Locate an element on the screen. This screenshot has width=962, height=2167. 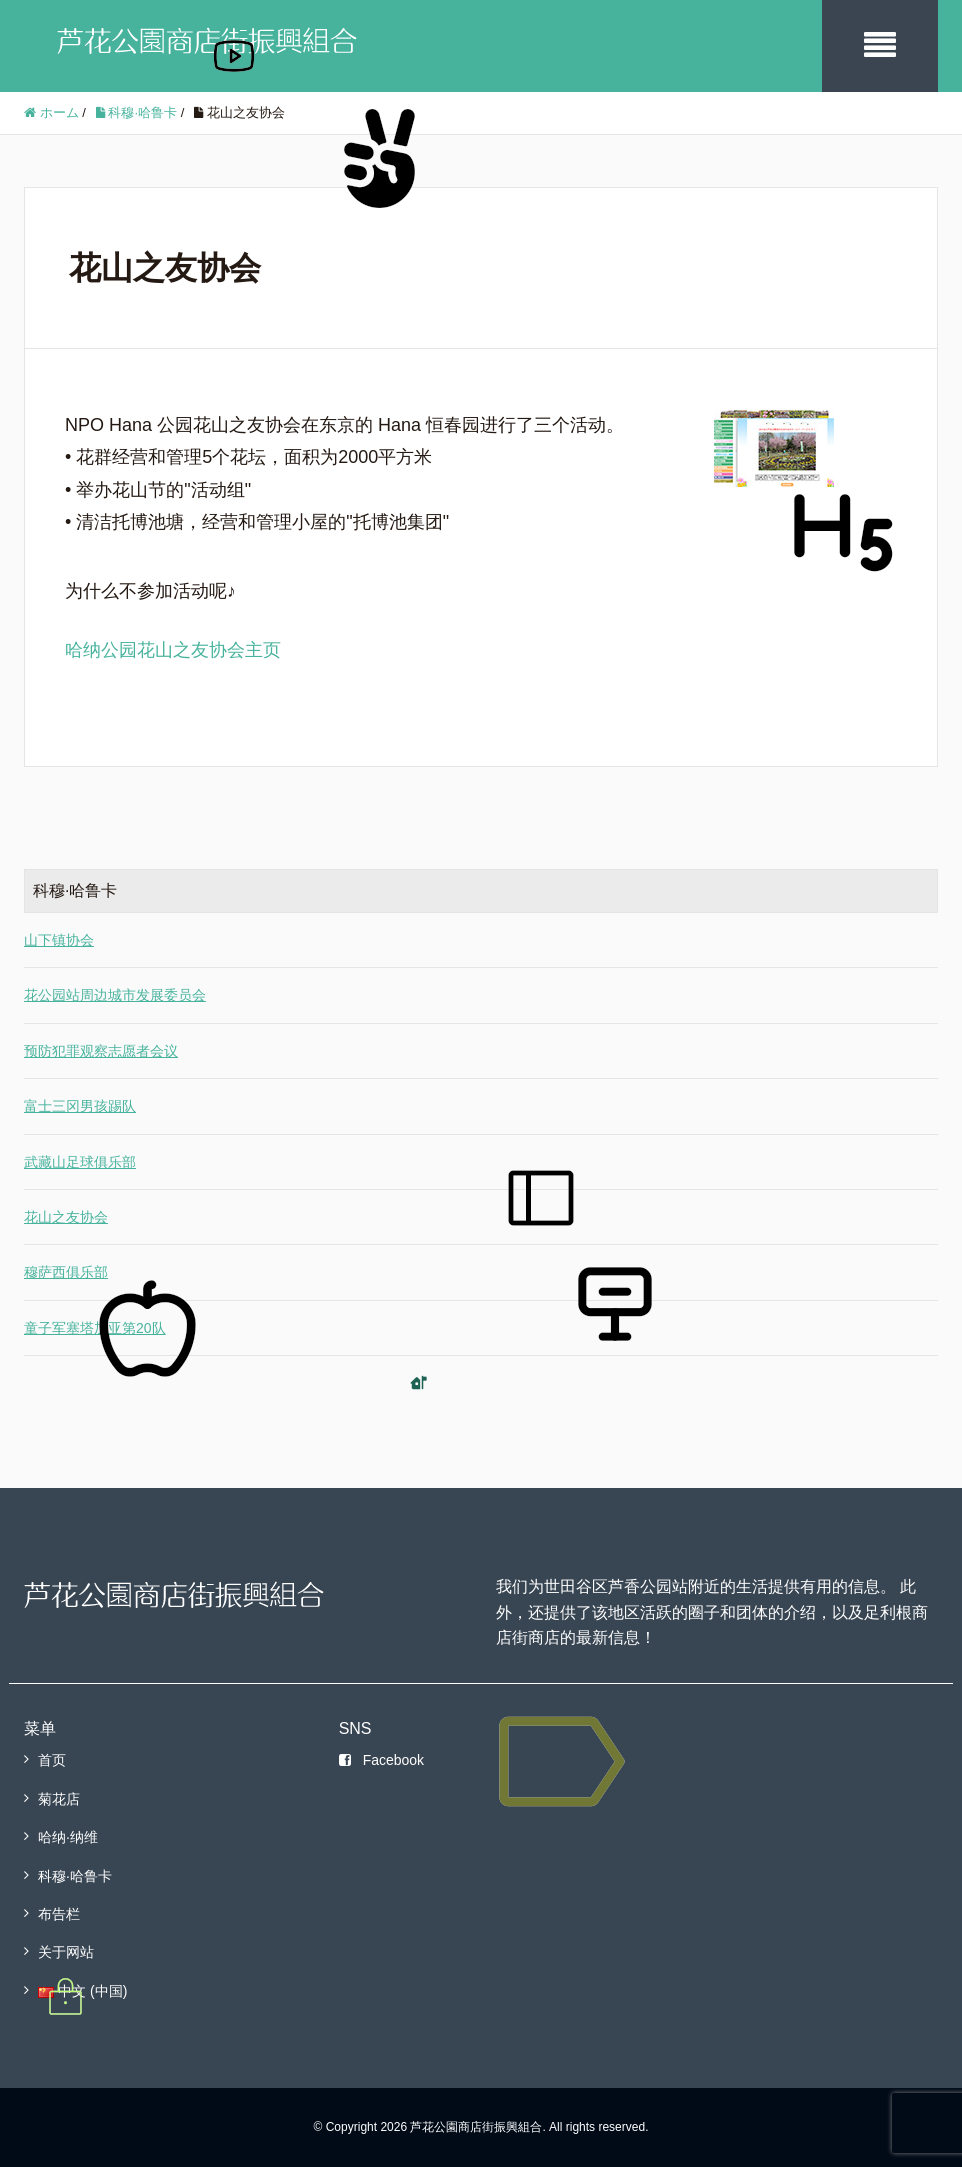
view your home address or primary location is located at coordinates (418, 1382).